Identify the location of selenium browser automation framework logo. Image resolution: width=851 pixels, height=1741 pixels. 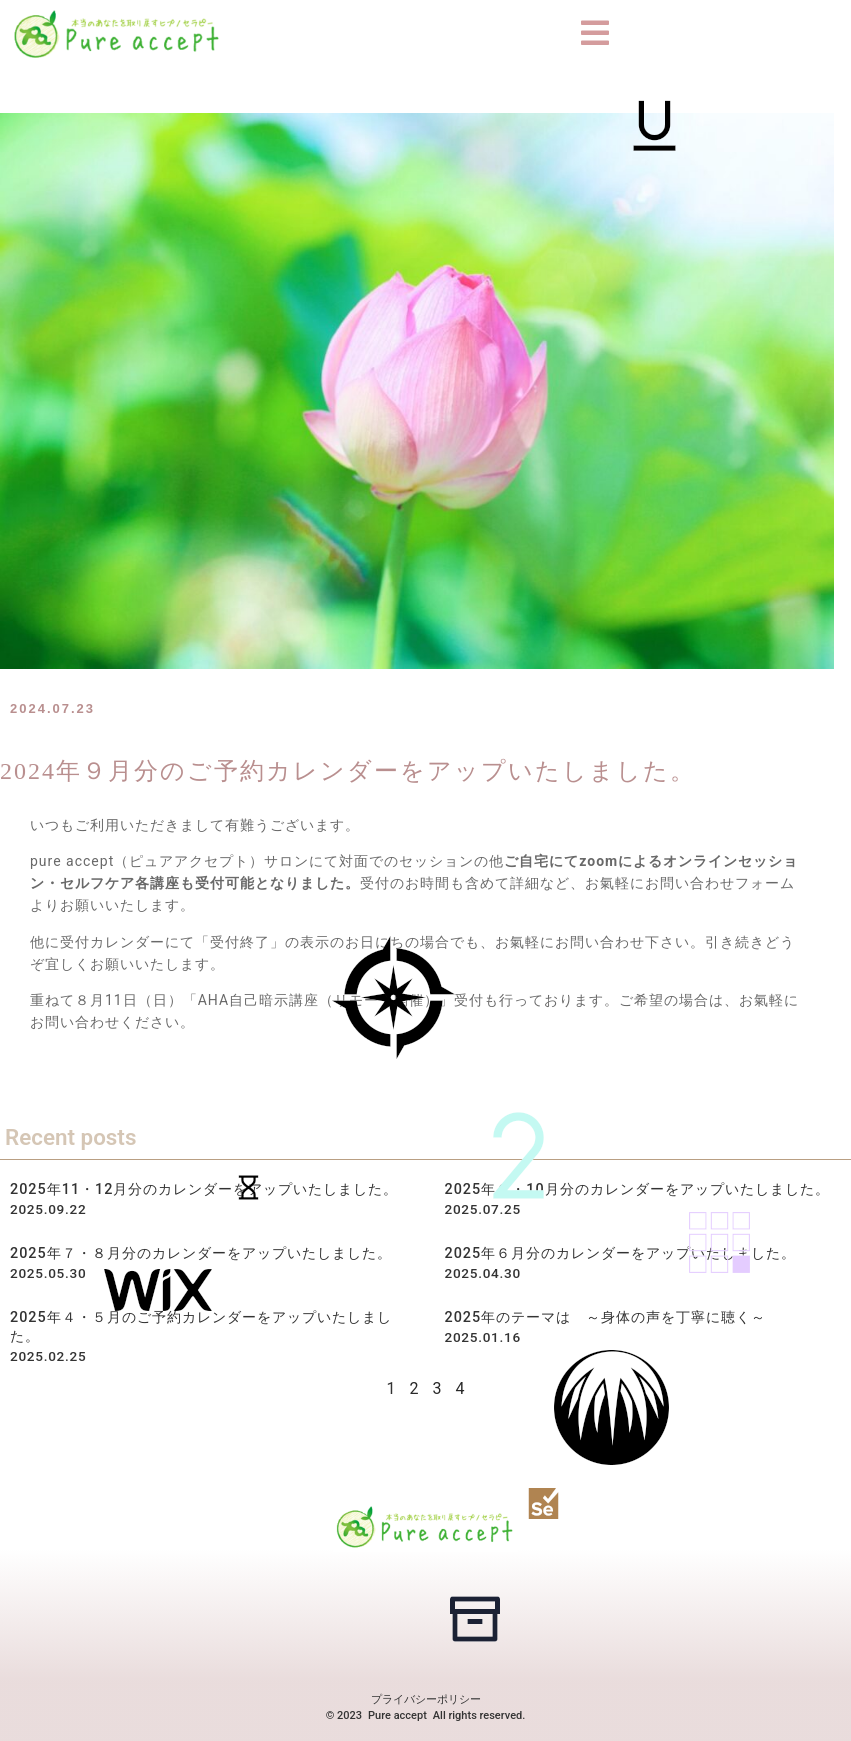
(543, 1503).